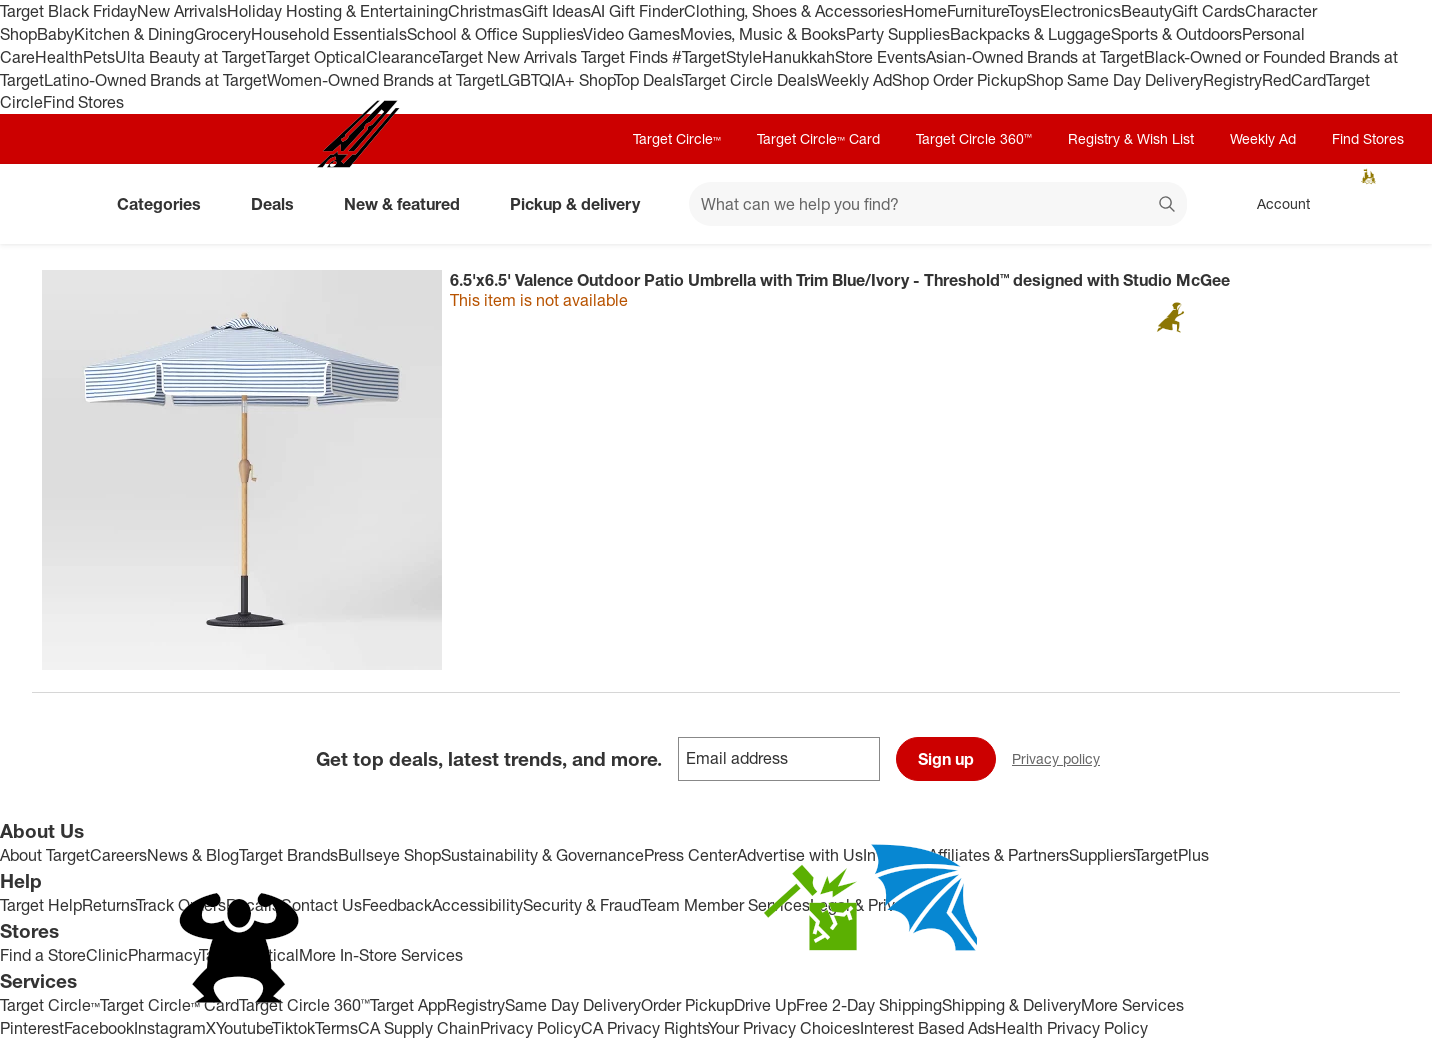 This screenshot has width=1432, height=1040. I want to click on select bat or vampire character class, so click(923, 897).